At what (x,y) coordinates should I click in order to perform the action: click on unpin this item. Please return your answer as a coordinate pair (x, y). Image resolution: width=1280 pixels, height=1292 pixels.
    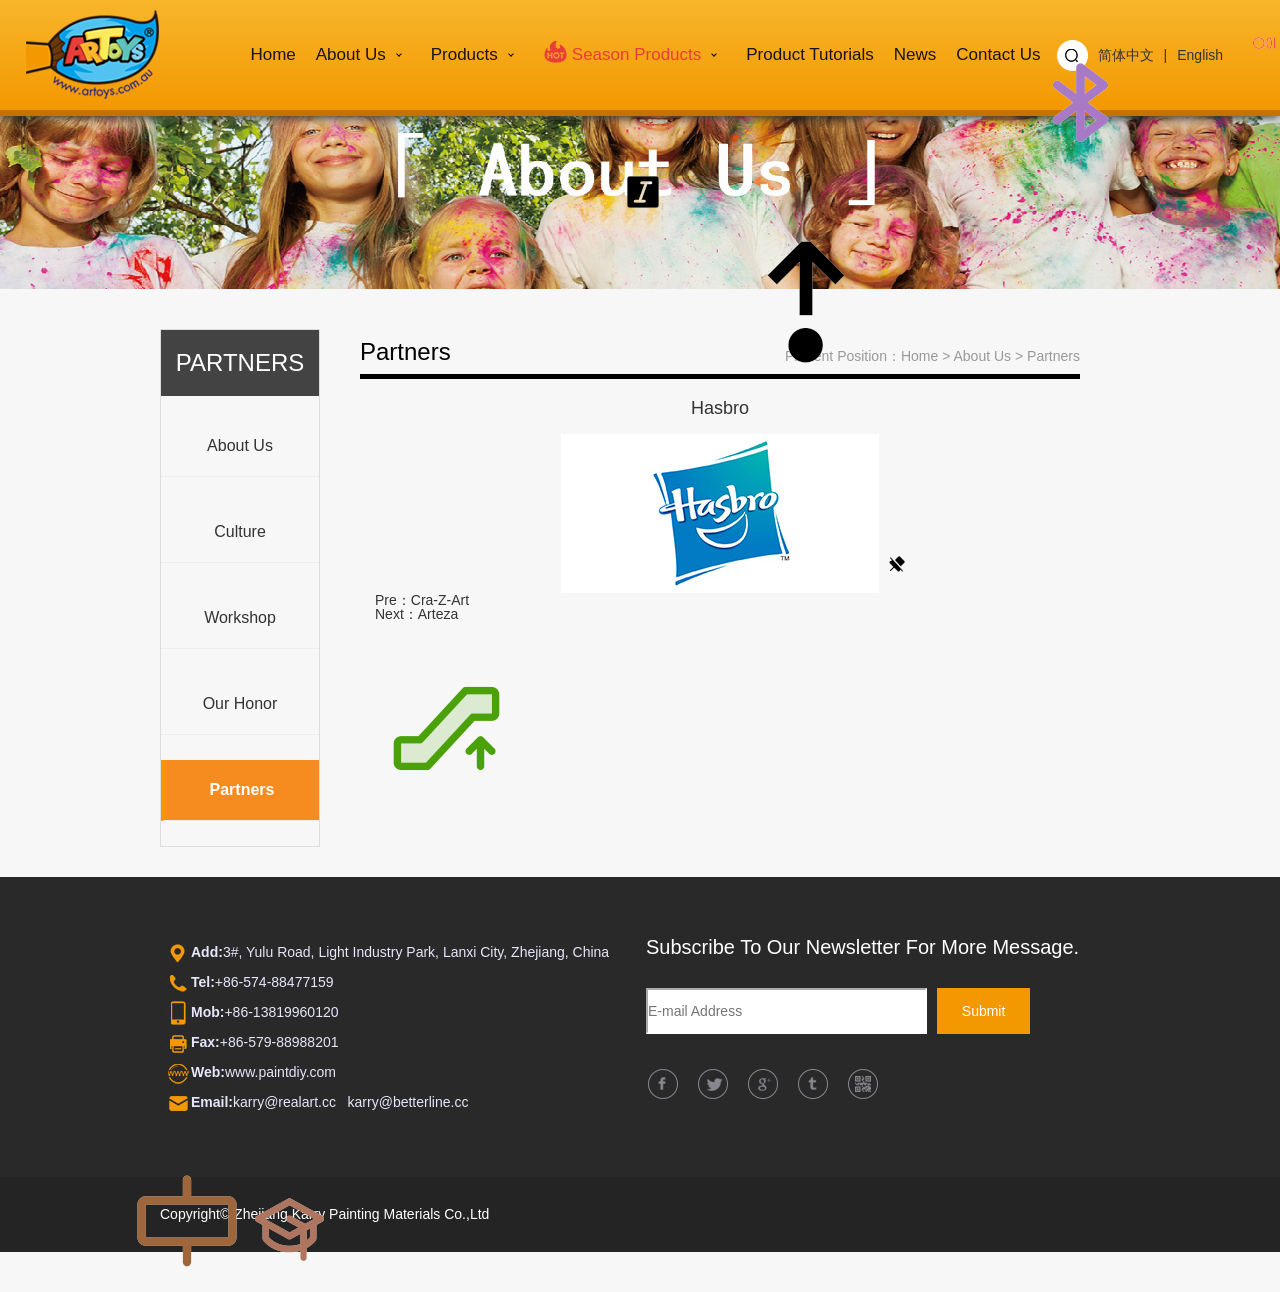
    Looking at the image, I should click on (896, 564).